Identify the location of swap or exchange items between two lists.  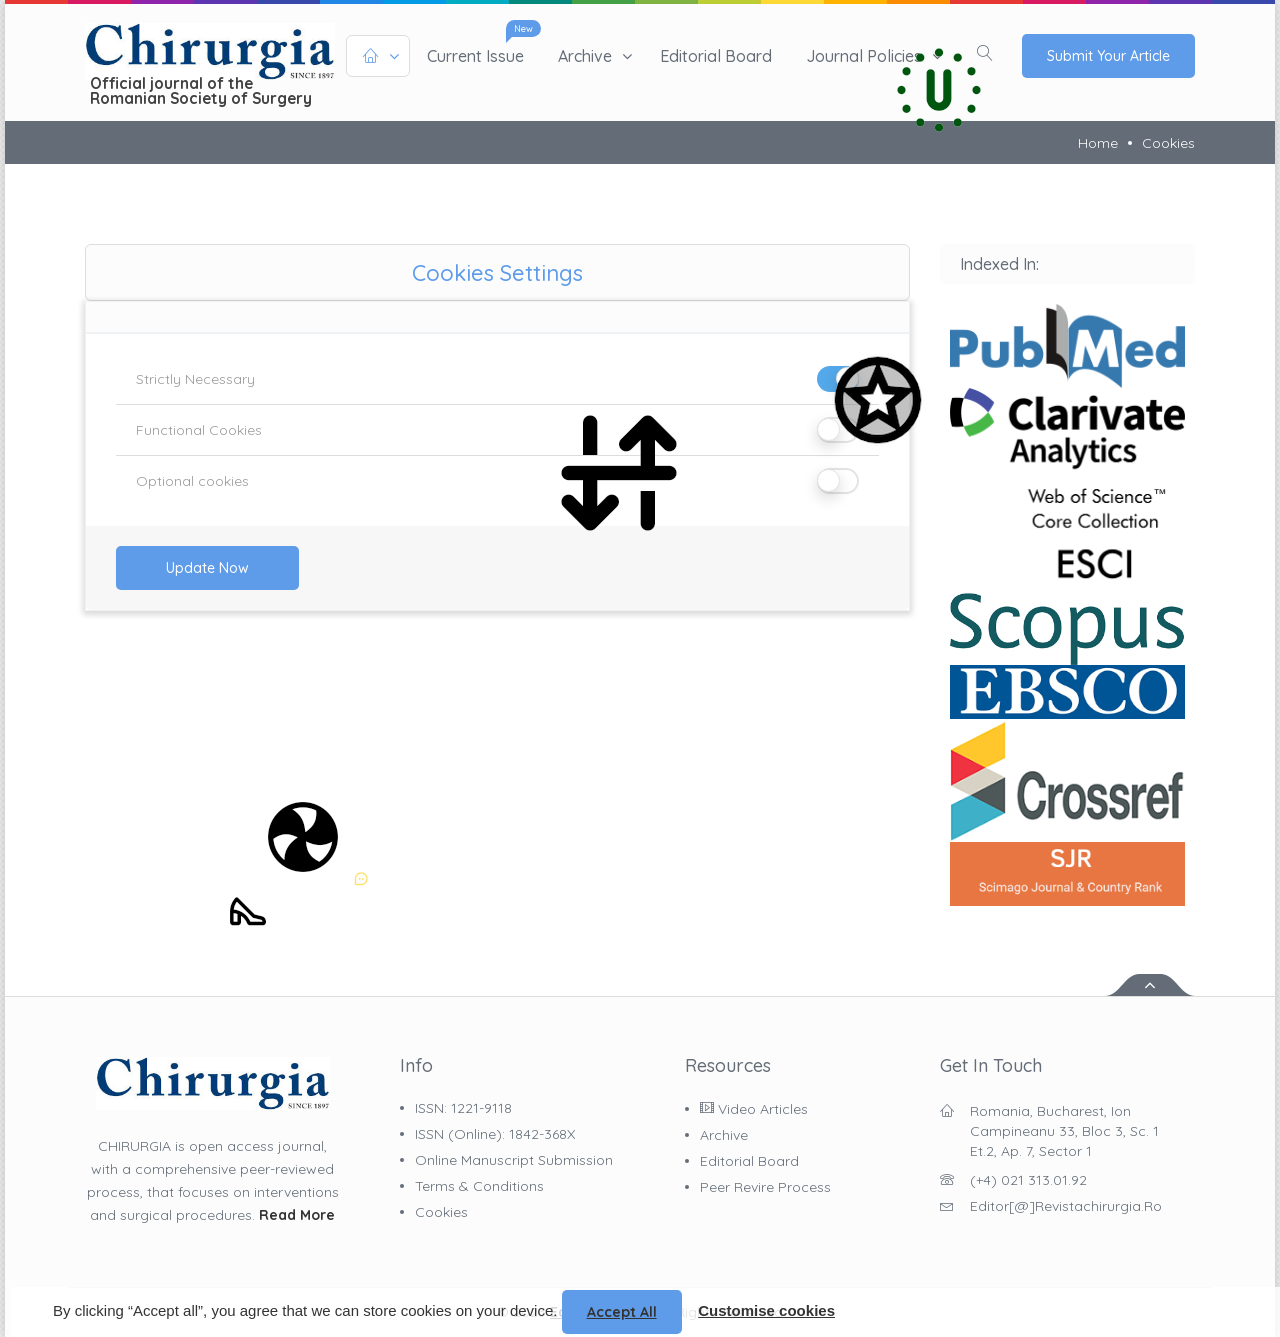
(619, 473).